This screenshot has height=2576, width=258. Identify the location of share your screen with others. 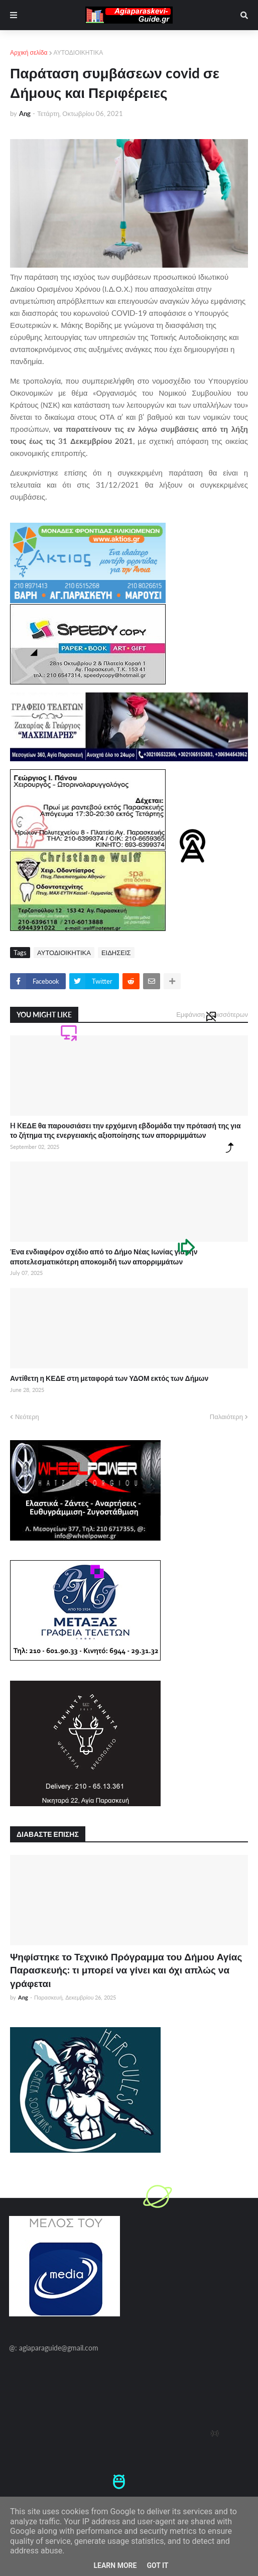
(69, 1032).